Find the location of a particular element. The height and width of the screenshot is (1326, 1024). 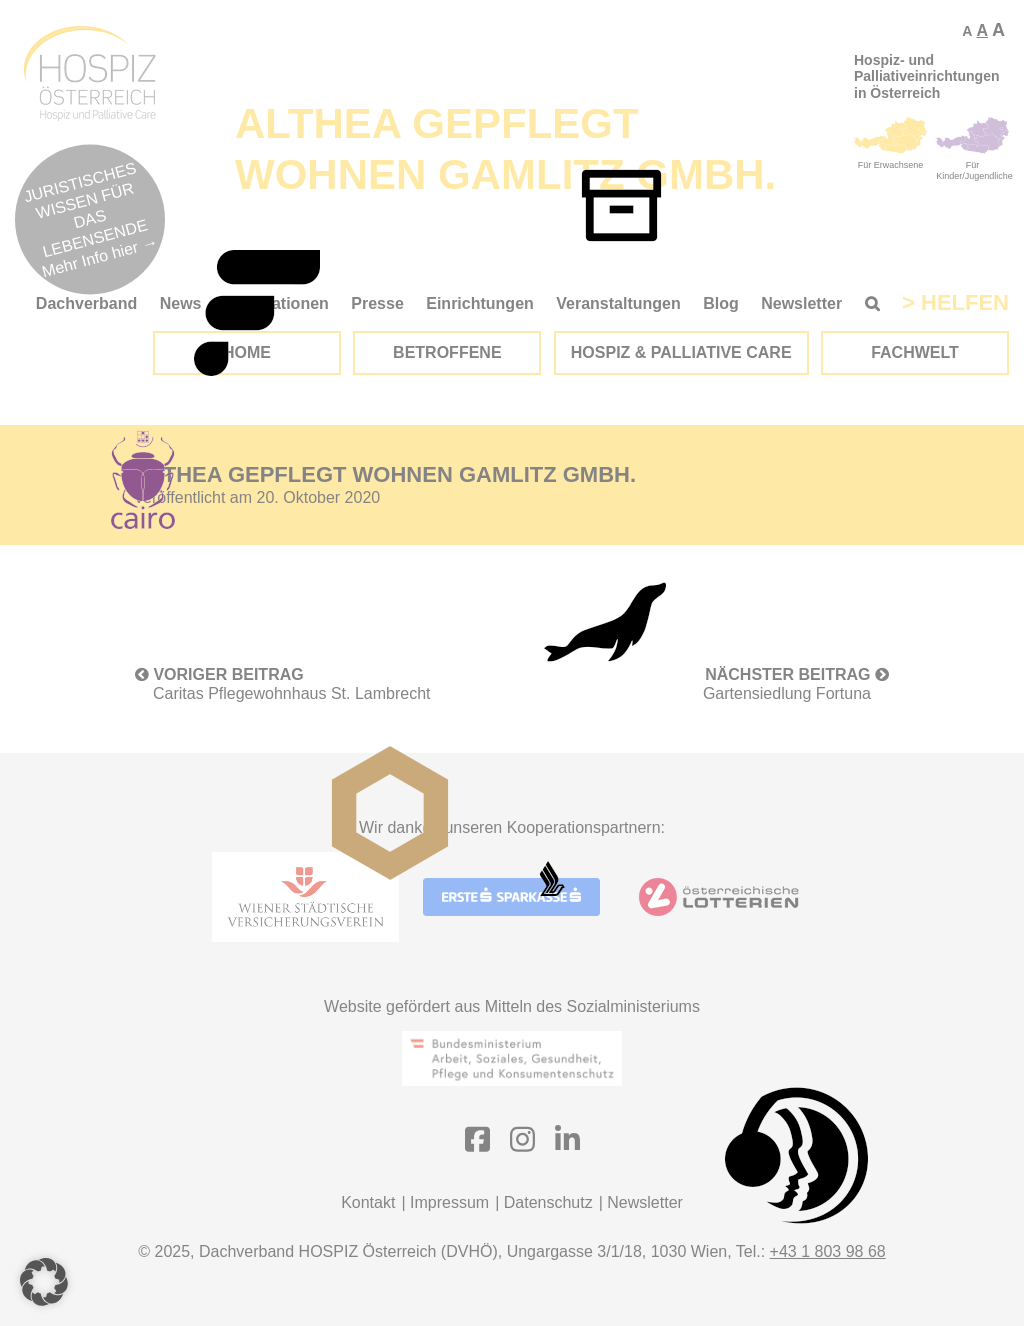

open TeamSpeak voice chat application is located at coordinates (796, 1155).